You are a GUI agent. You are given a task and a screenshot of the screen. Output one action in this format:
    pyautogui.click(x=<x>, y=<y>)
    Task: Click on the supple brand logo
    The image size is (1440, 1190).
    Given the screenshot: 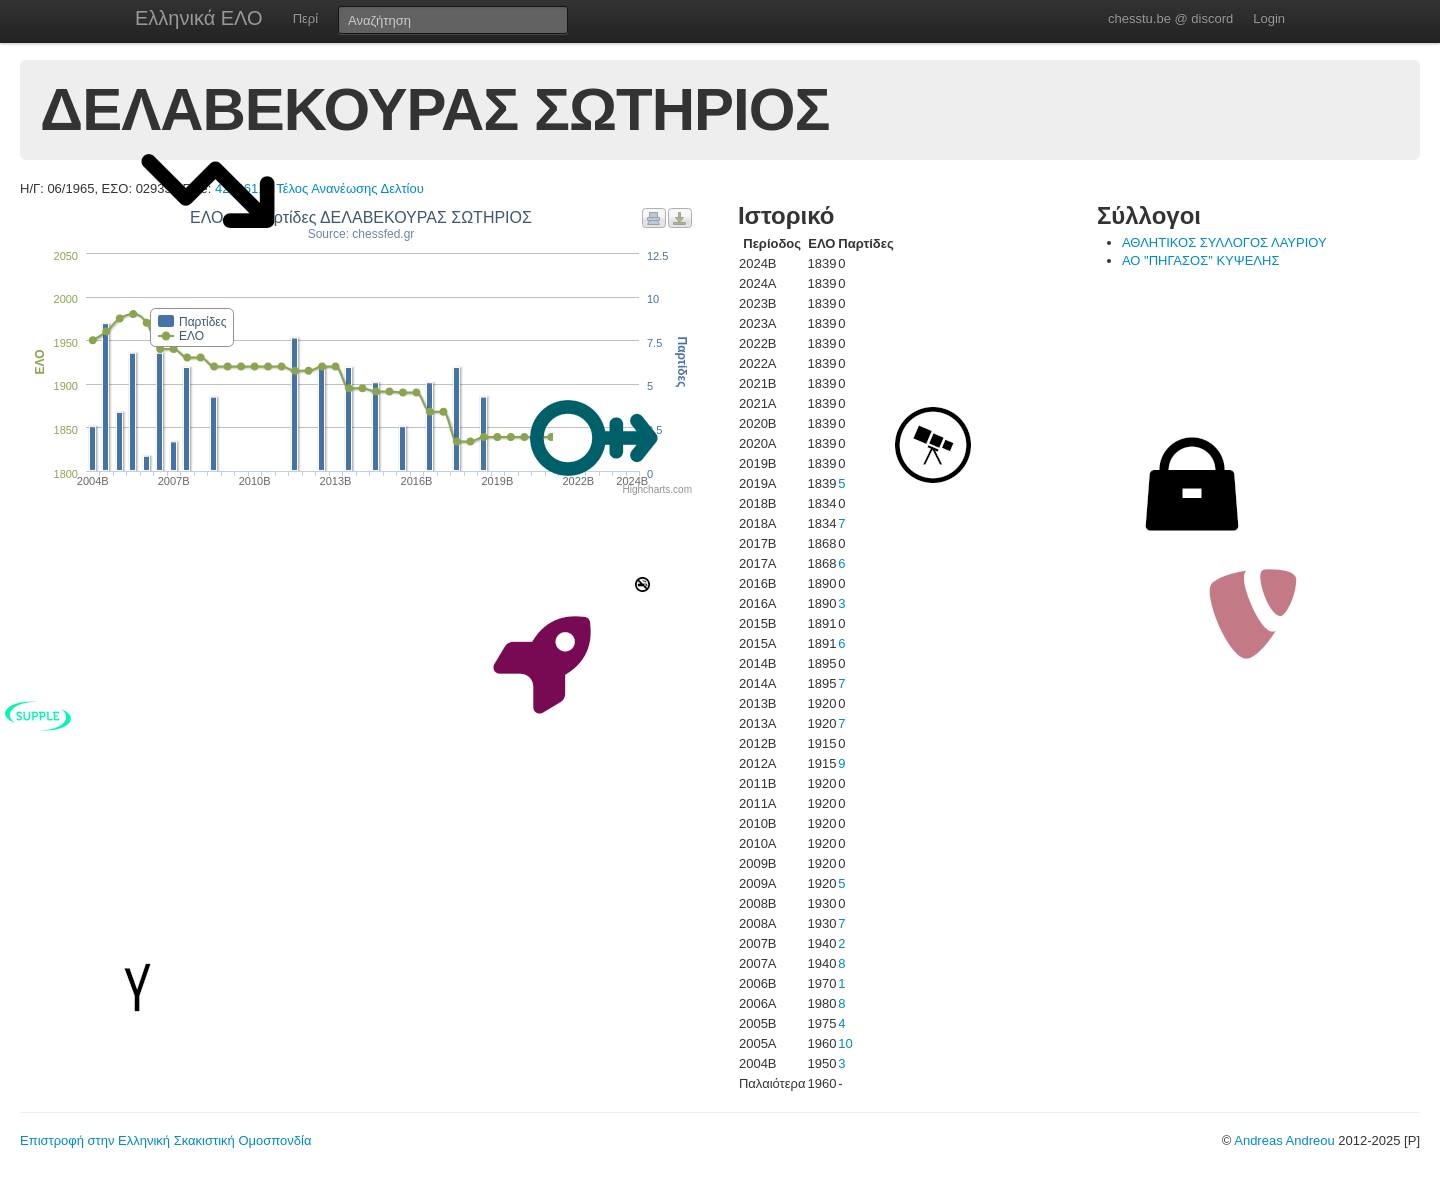 What is the action you would take?
    pyautogui.click(x=38, y=718)
    